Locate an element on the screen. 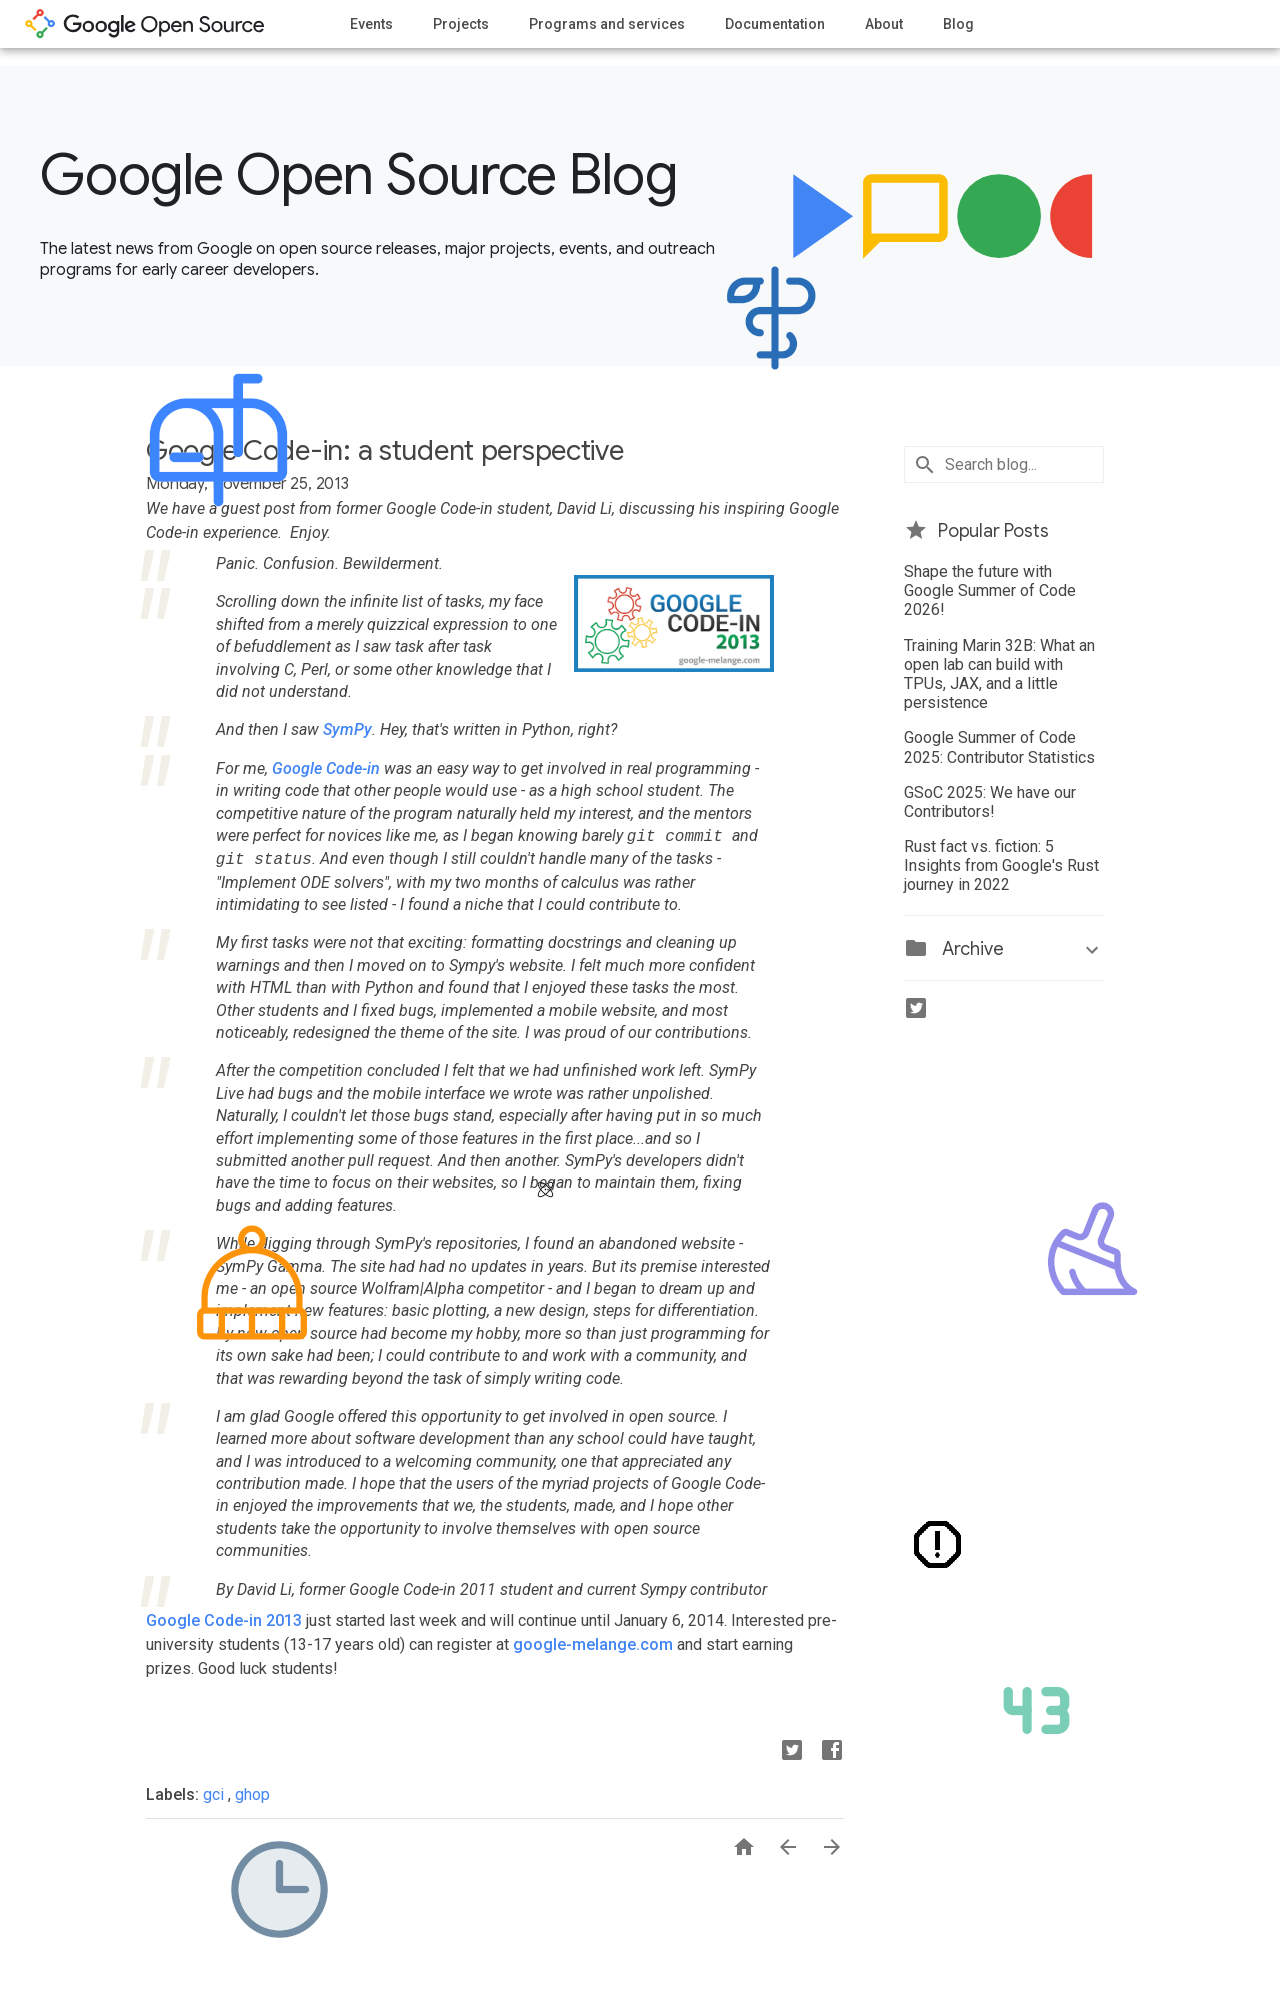 This screenshot has height=2001, width=1280. view current time is located at coordinates (279, 1889).